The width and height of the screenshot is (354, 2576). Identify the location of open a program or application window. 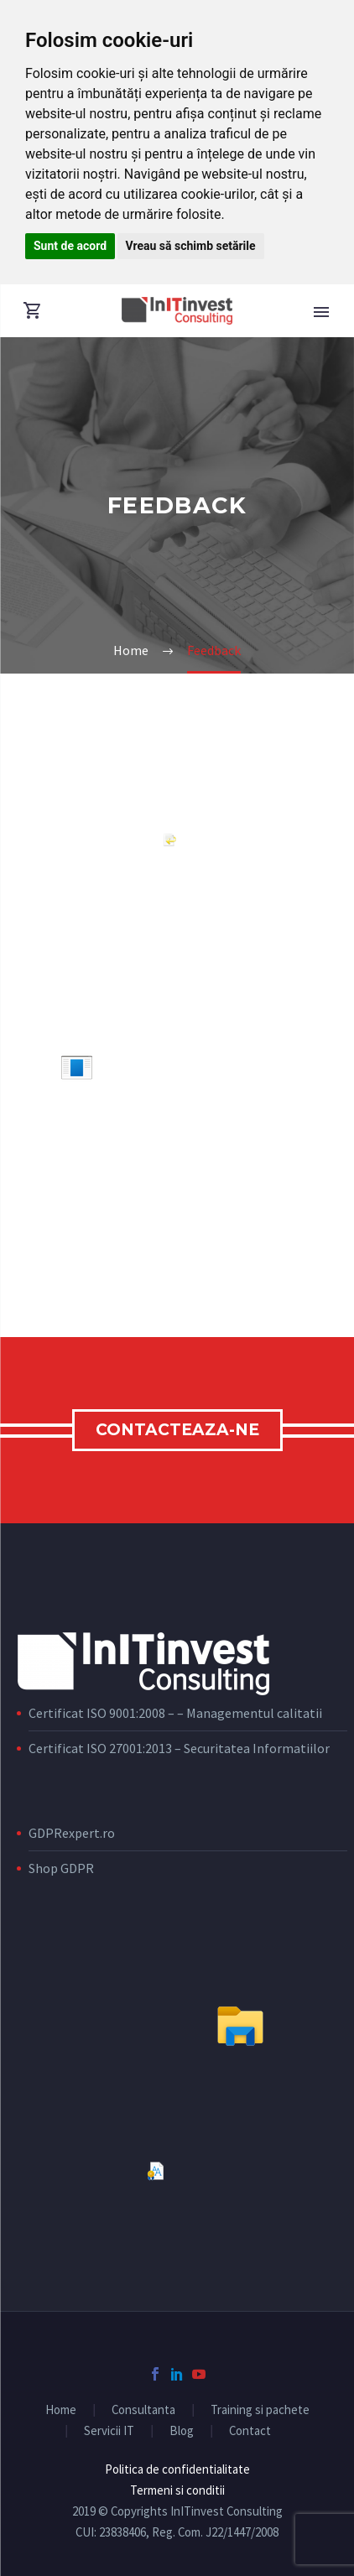
(76, 1067).